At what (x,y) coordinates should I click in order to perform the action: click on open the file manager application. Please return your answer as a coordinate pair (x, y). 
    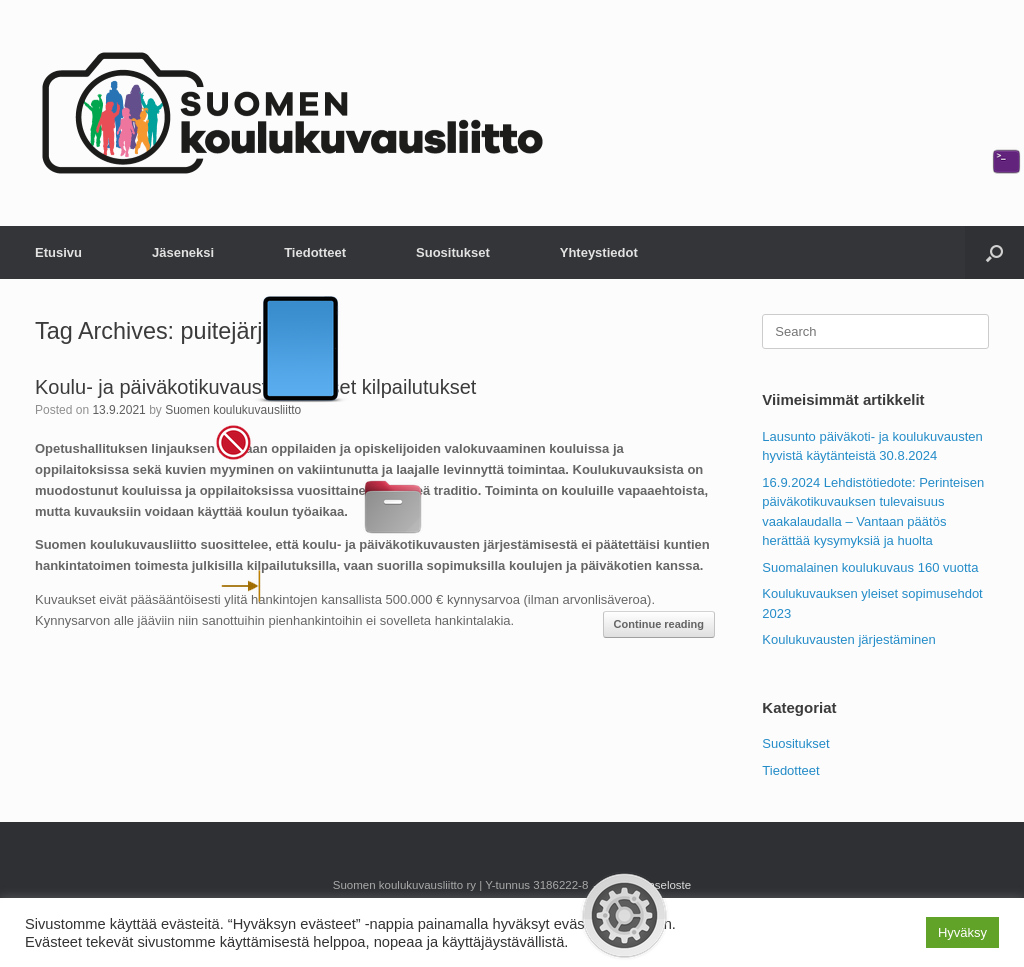
    Looking at the image, I should click on (393, 507).